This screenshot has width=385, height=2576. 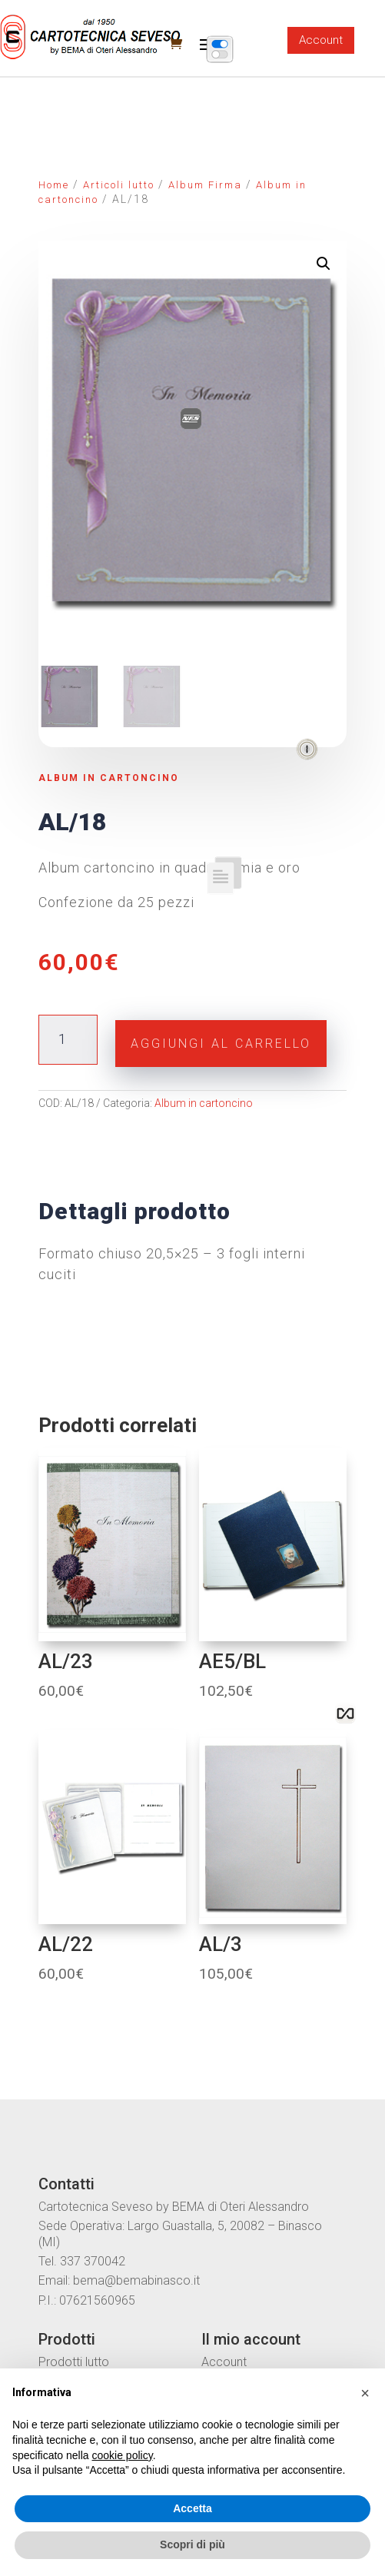 I want to click on launch need for speed underground 2 game, so click(x=191, y=418).